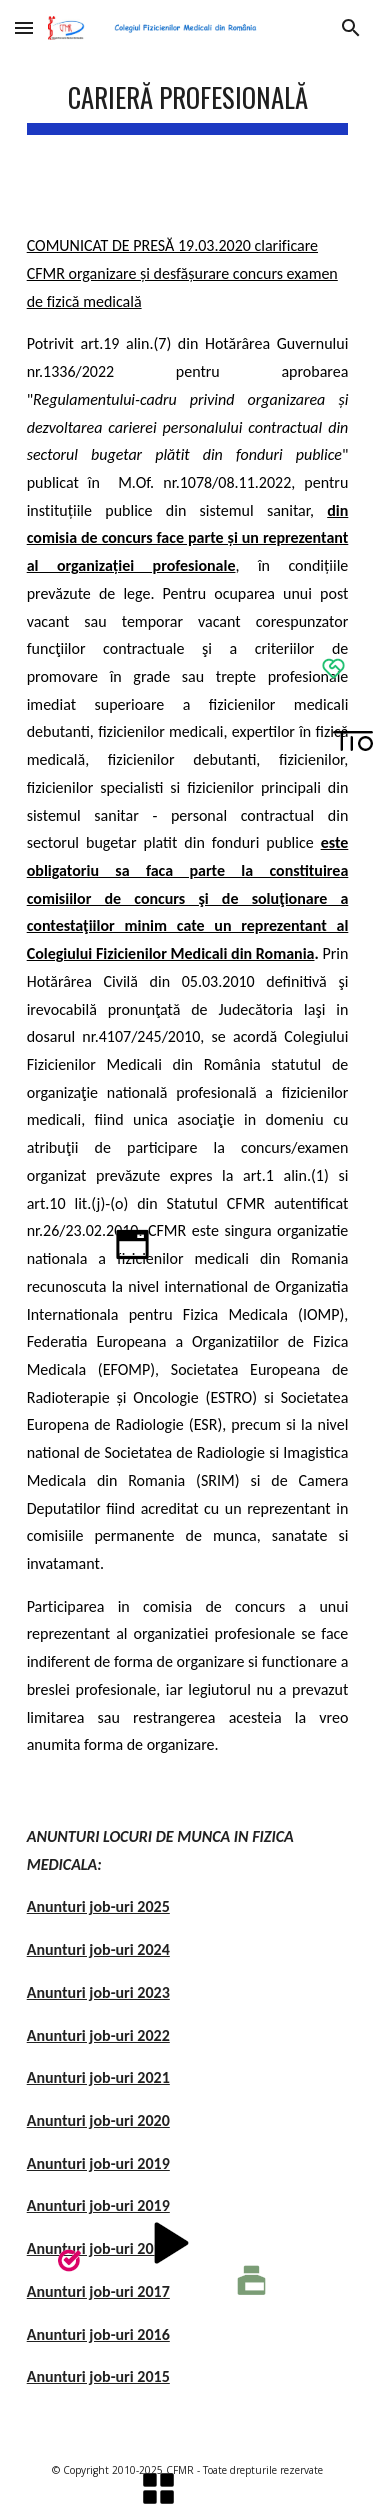  I want to click on play media or video content, so click(168, 2243).